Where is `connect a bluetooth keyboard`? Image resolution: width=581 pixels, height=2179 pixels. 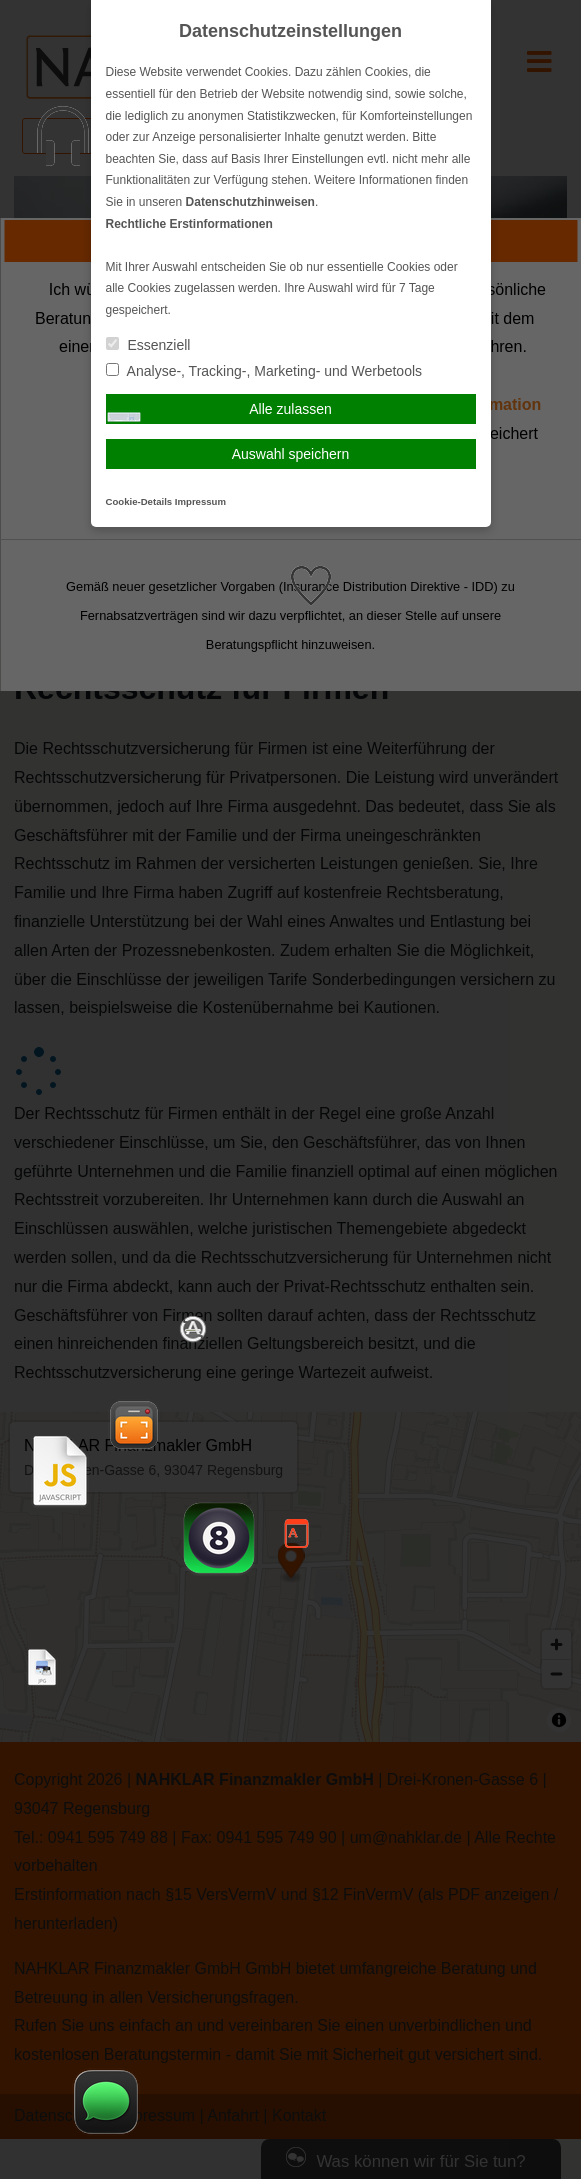
connect a bluetooth keyboard is located at coordinates (124, 417).